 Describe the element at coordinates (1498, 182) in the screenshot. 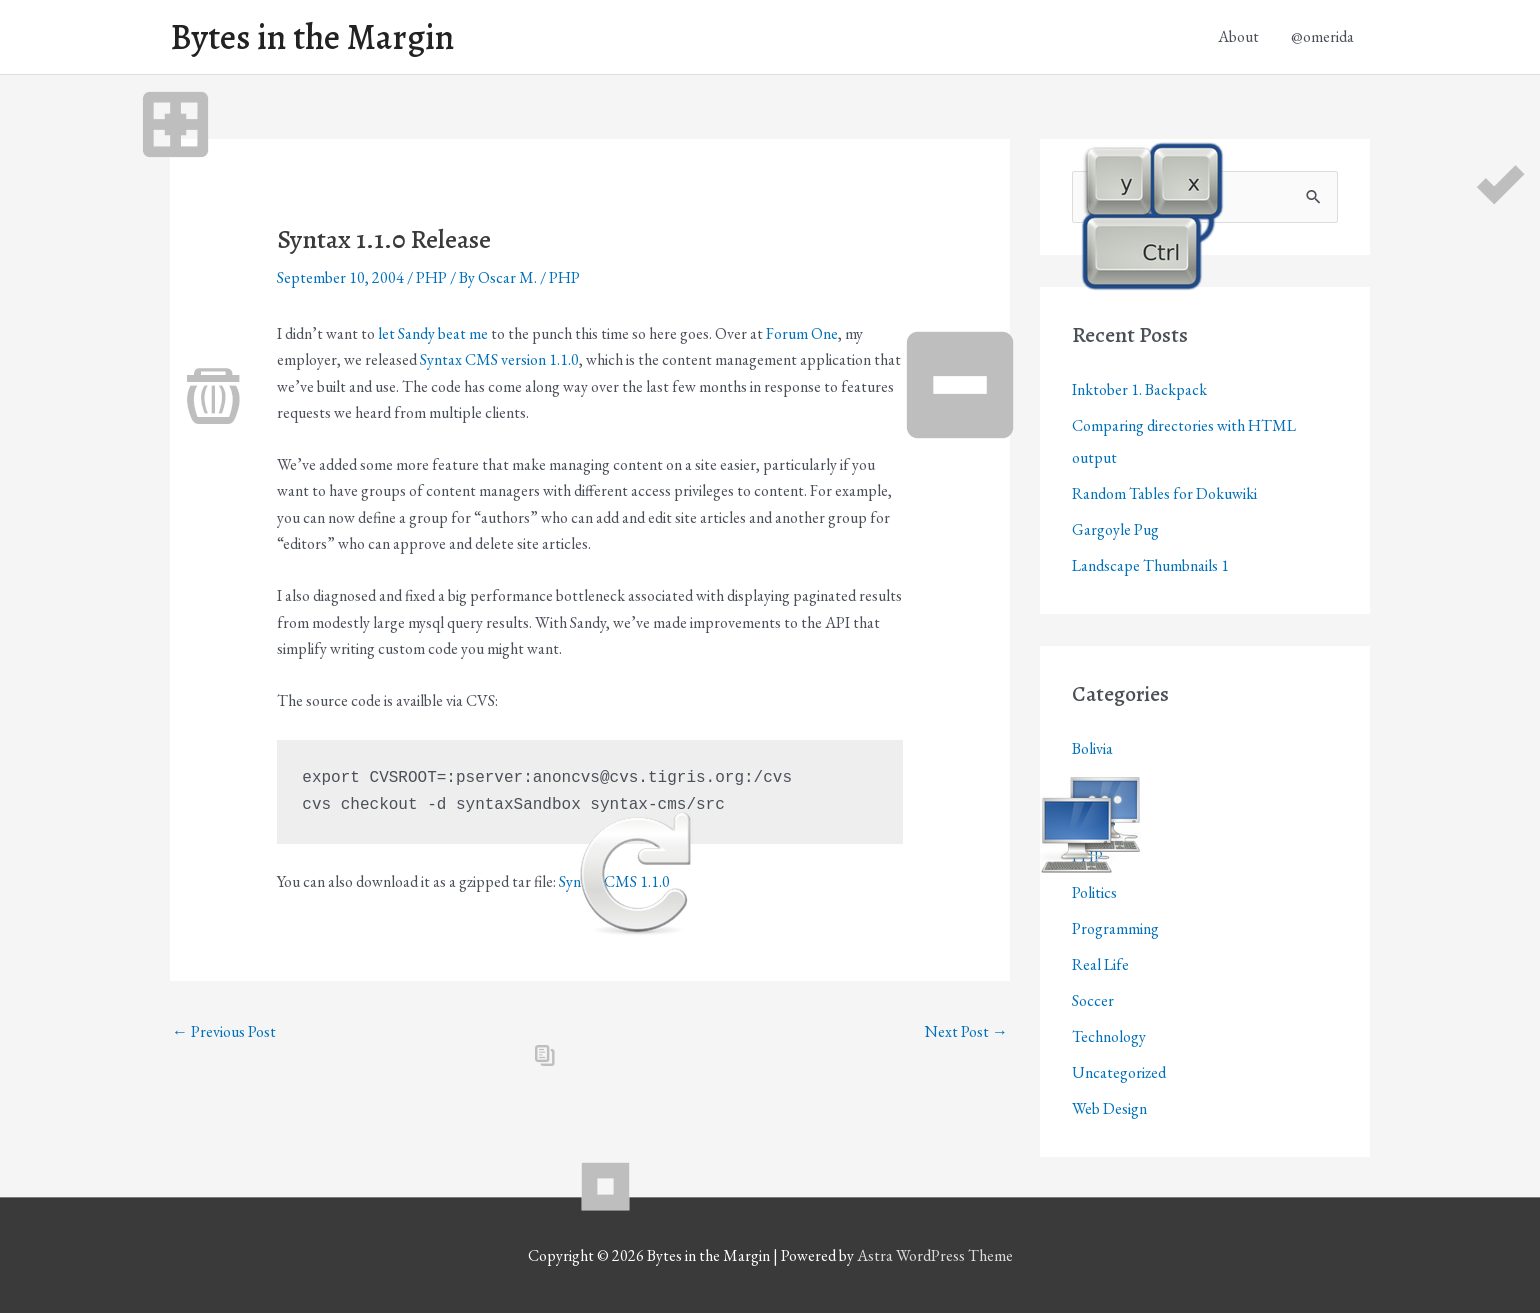

I see `confirm or apply changes` at that location.